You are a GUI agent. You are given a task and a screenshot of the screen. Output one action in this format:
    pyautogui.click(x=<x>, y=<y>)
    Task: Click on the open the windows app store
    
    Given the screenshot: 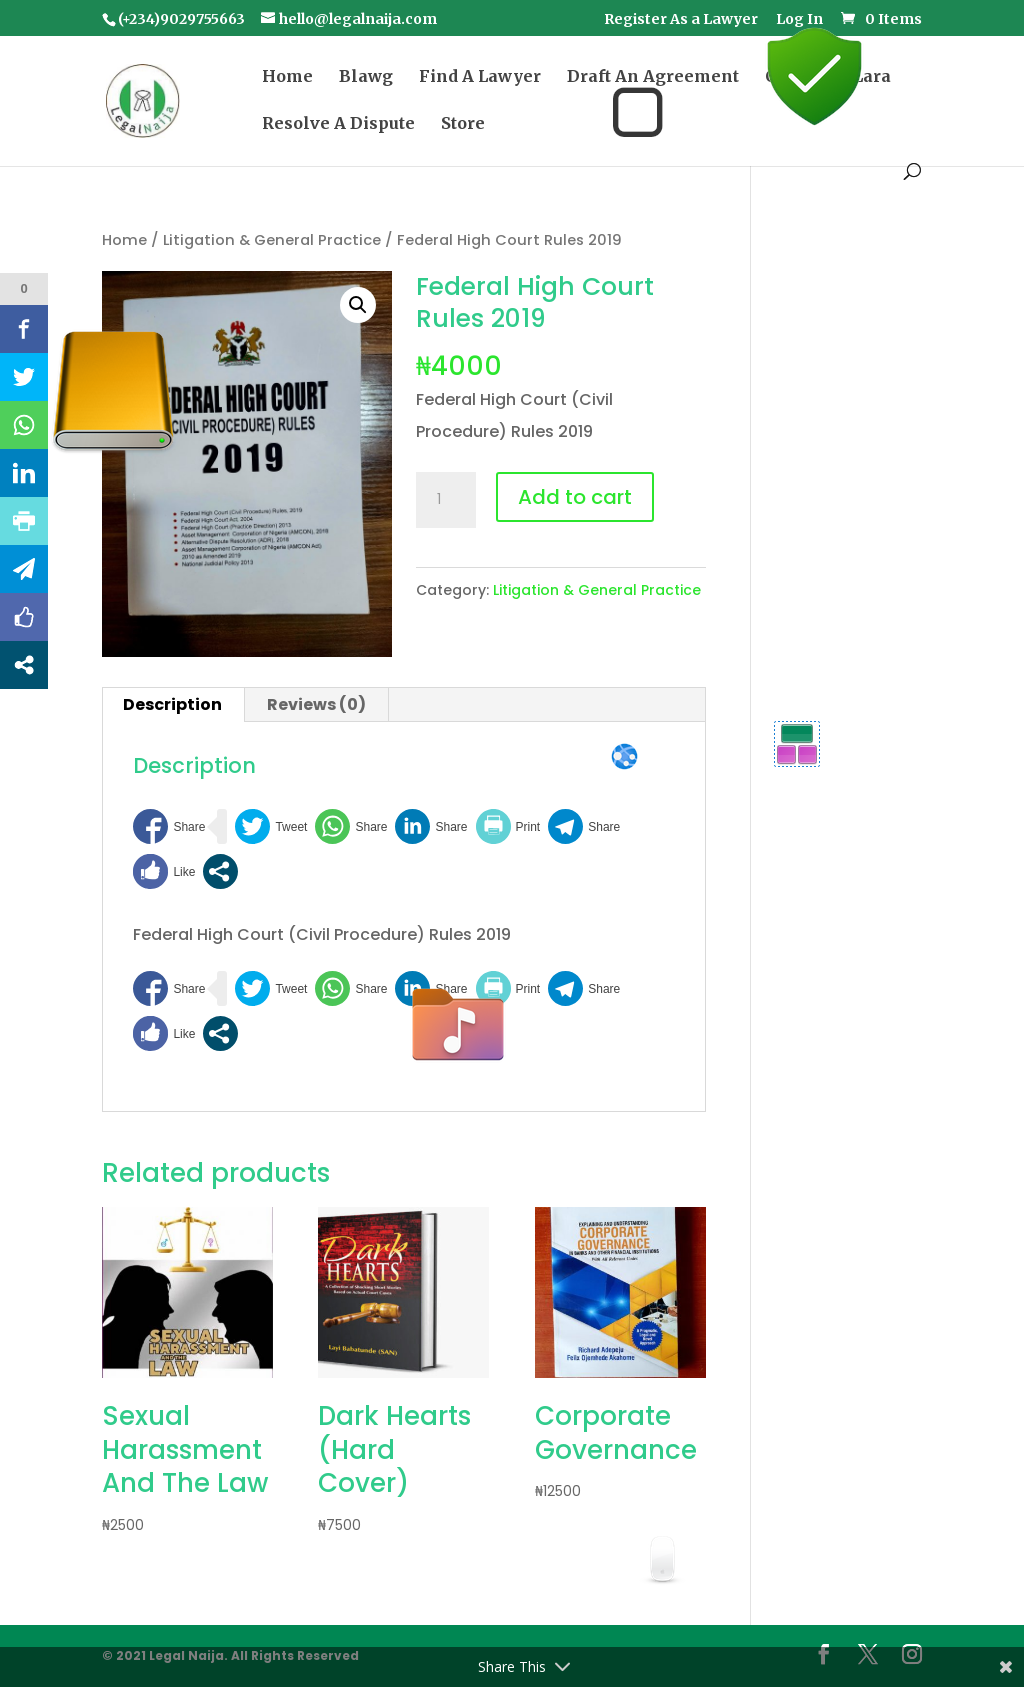 What is the action you would take?
    pyautogui.click(x=624, y=756)
    